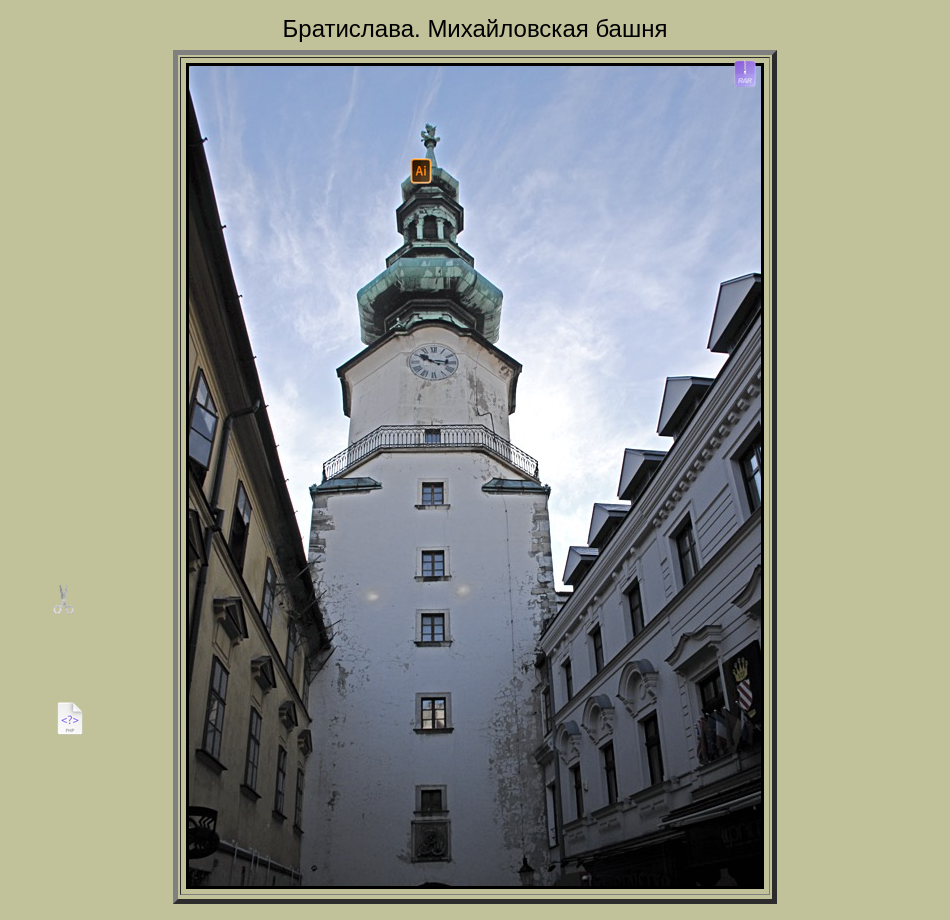  I want to click on open an Adobe Illustrator file, so click(421, 171).